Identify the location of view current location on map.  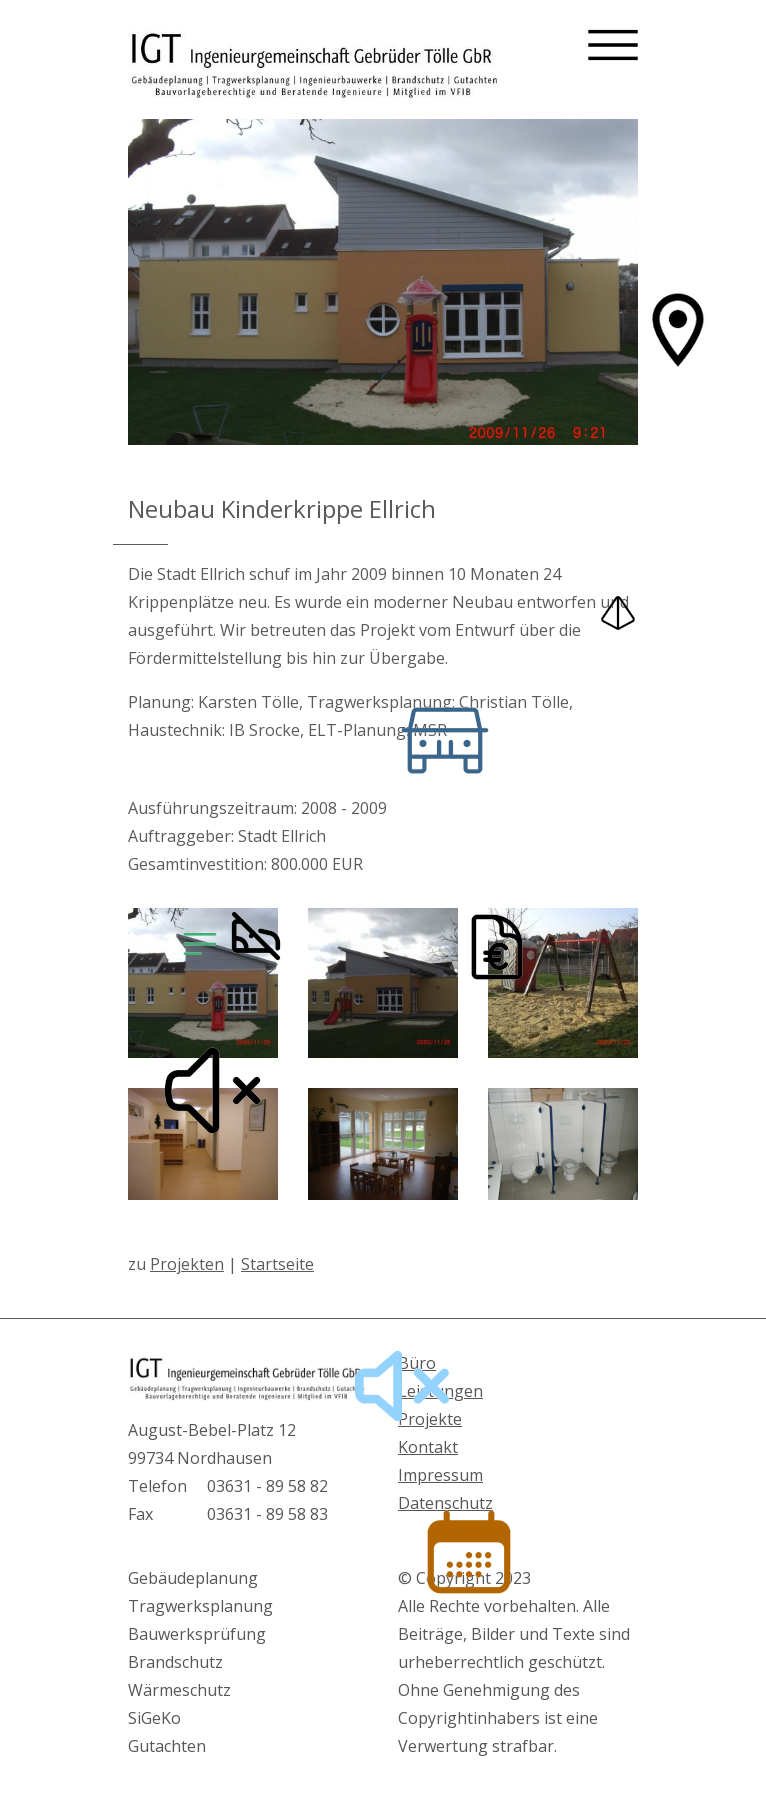
(678, 330).